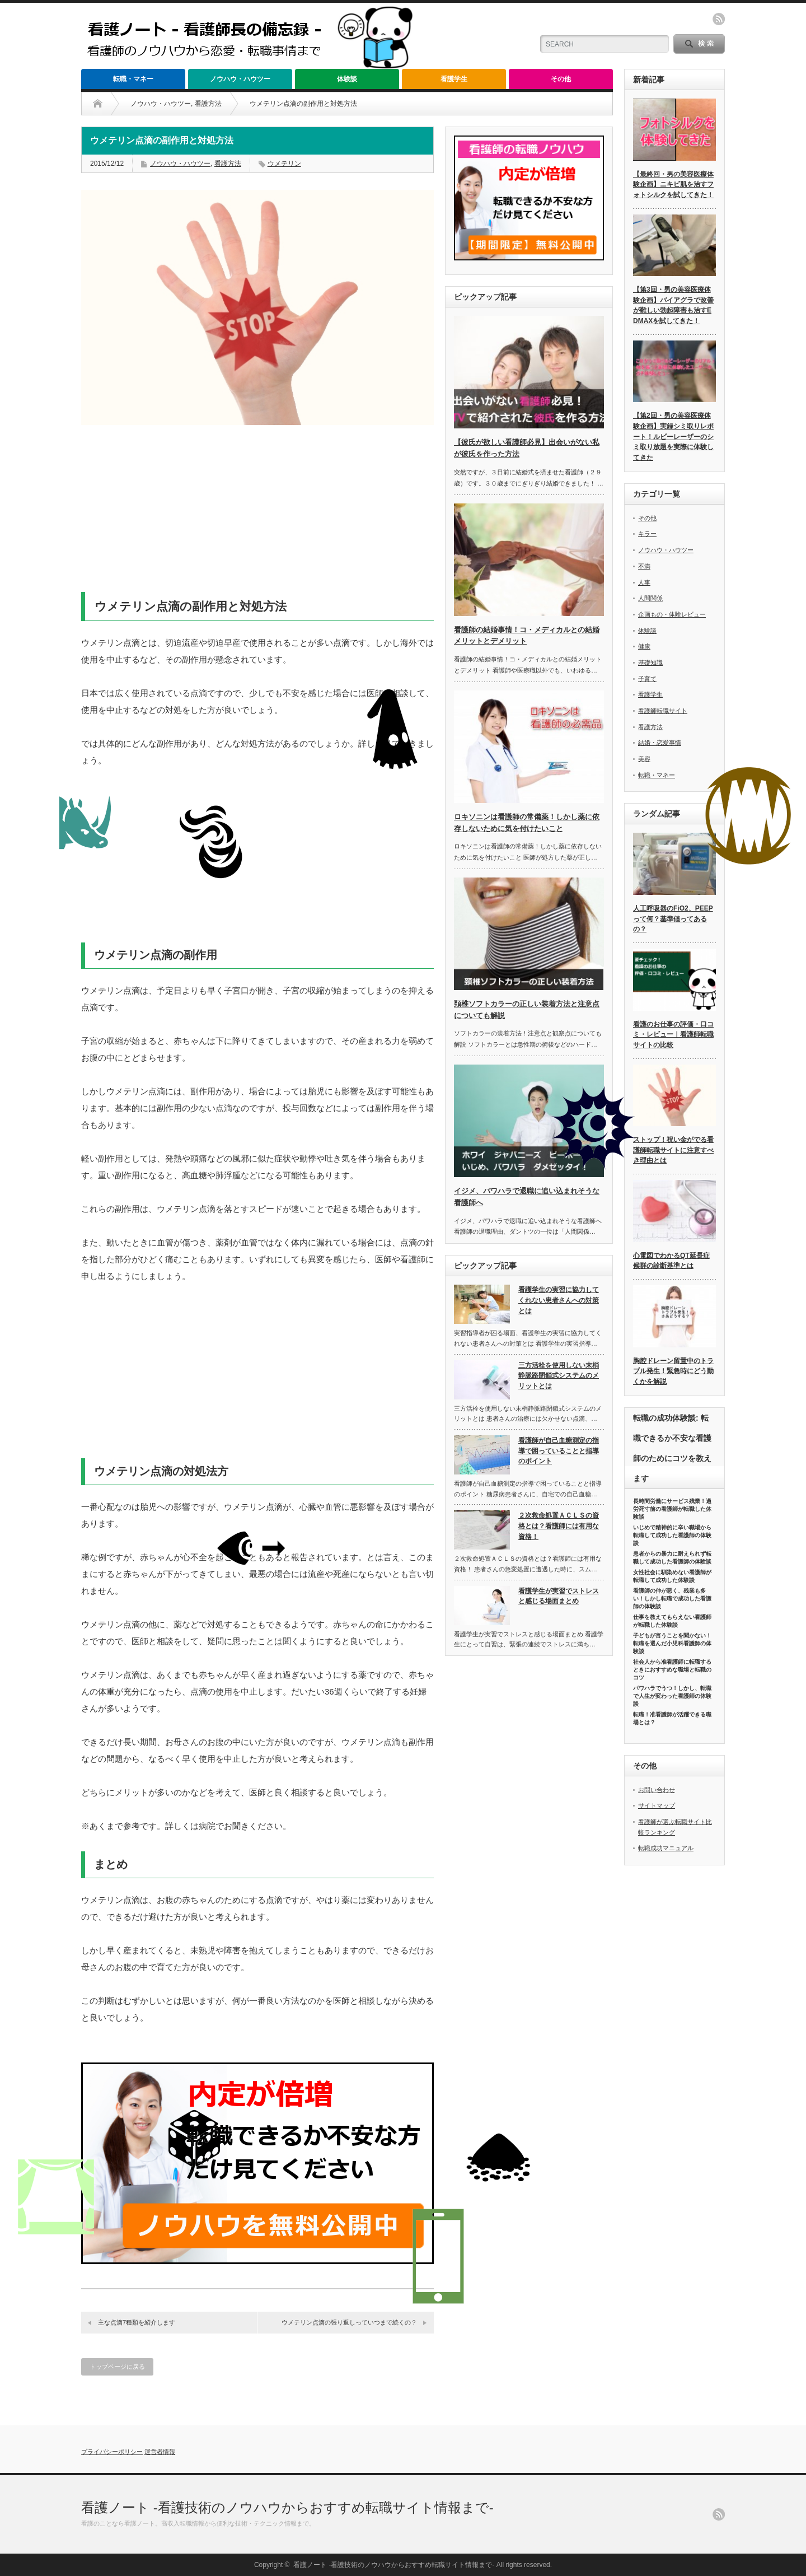 Image resolution: width=806 pixels, height=2576 pixels. Describe the element at coordinates (194, 2139) in the screenshot. I see `roll the dice or take a chance` at that location.